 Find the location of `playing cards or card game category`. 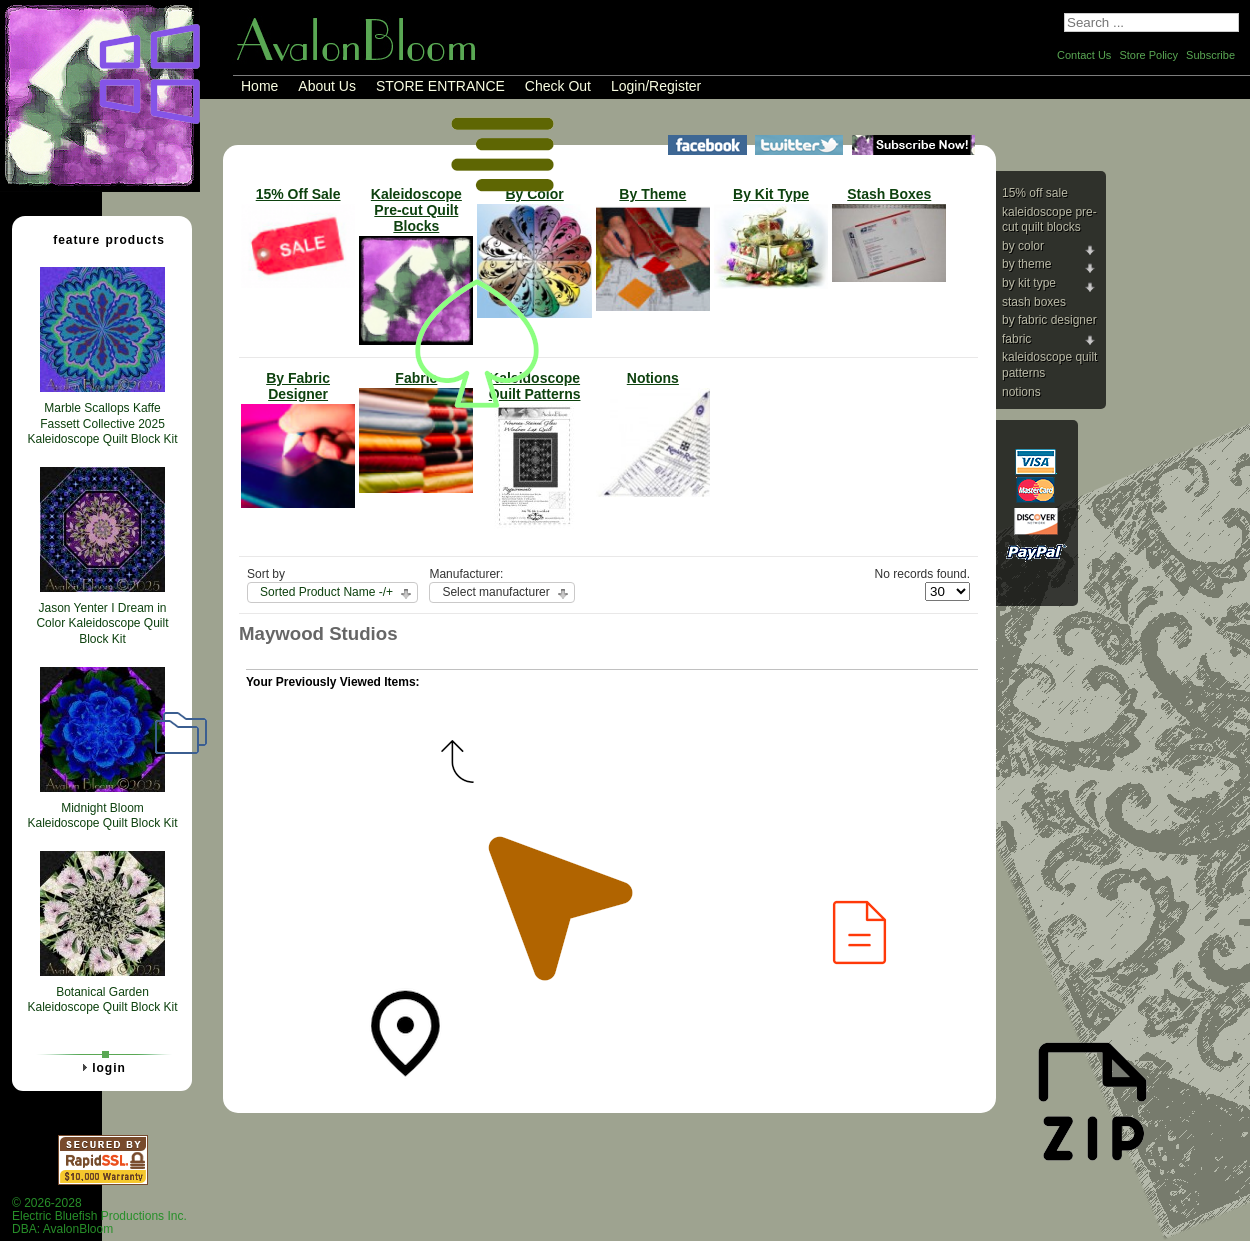

playing cards or card game category is located at coordinates (477, 346).